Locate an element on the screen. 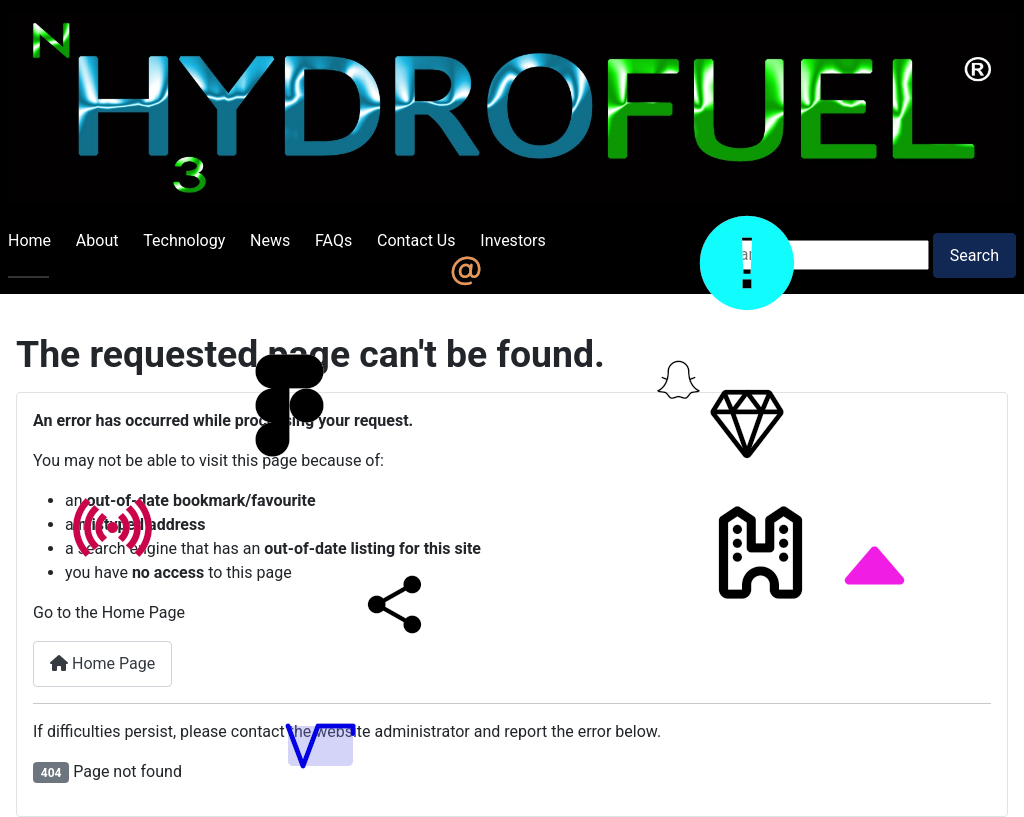  share content to social media is located at coordinates (394, 604).